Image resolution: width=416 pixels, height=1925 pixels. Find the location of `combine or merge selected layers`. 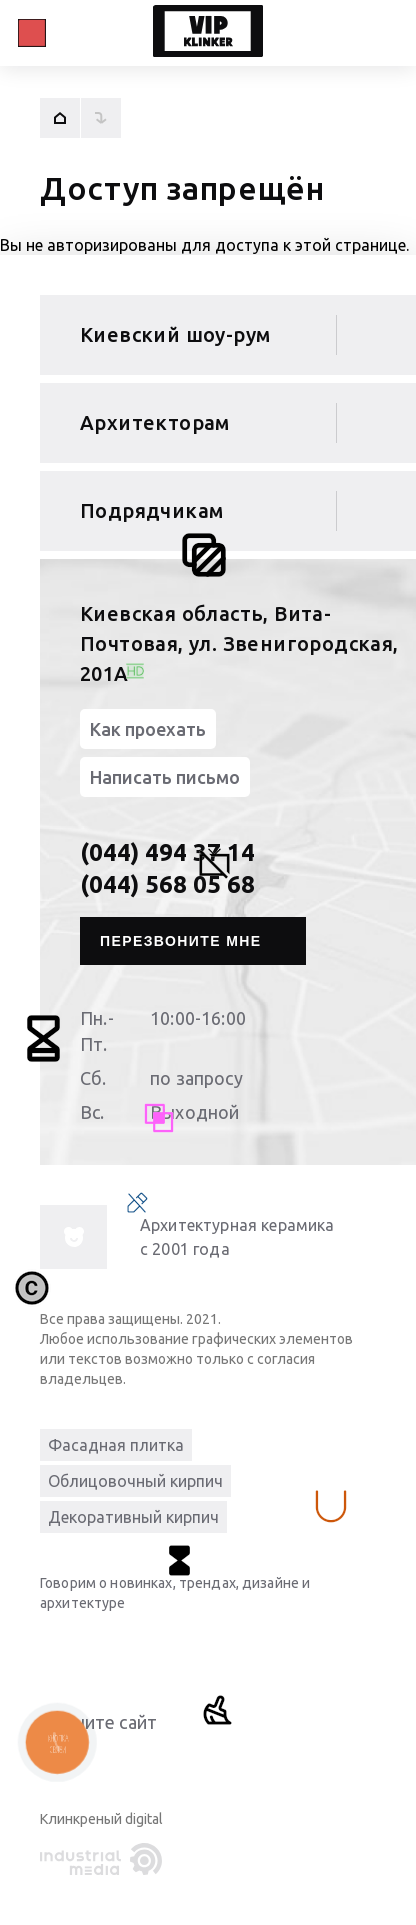

combine or merge selected layers is located at coordinates (159, 1118).